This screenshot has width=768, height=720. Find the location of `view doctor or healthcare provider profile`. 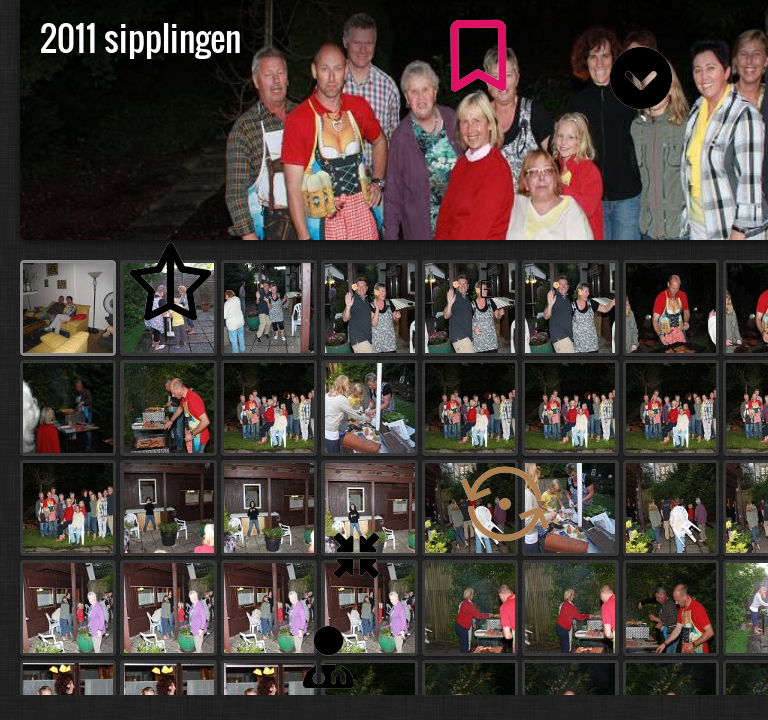

view doctor or healthcare provider profile is located at coordinates (328, 656).